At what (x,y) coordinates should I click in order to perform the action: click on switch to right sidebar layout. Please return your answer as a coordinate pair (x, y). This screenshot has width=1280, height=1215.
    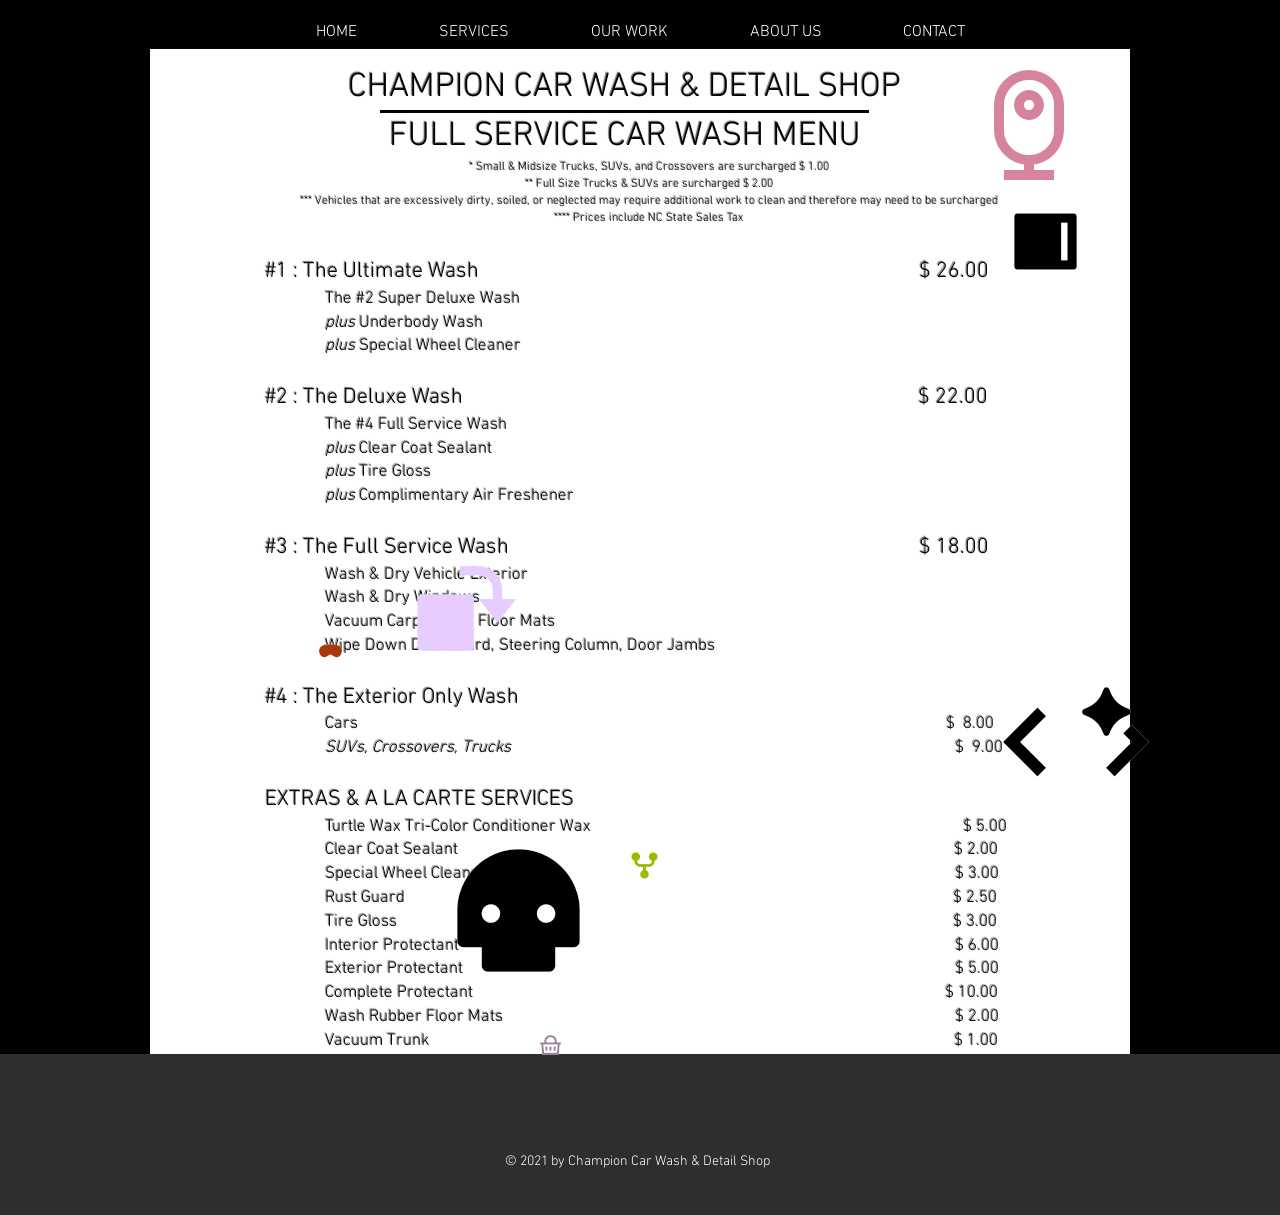
    Looking at the image, I should click on (1045, 241).